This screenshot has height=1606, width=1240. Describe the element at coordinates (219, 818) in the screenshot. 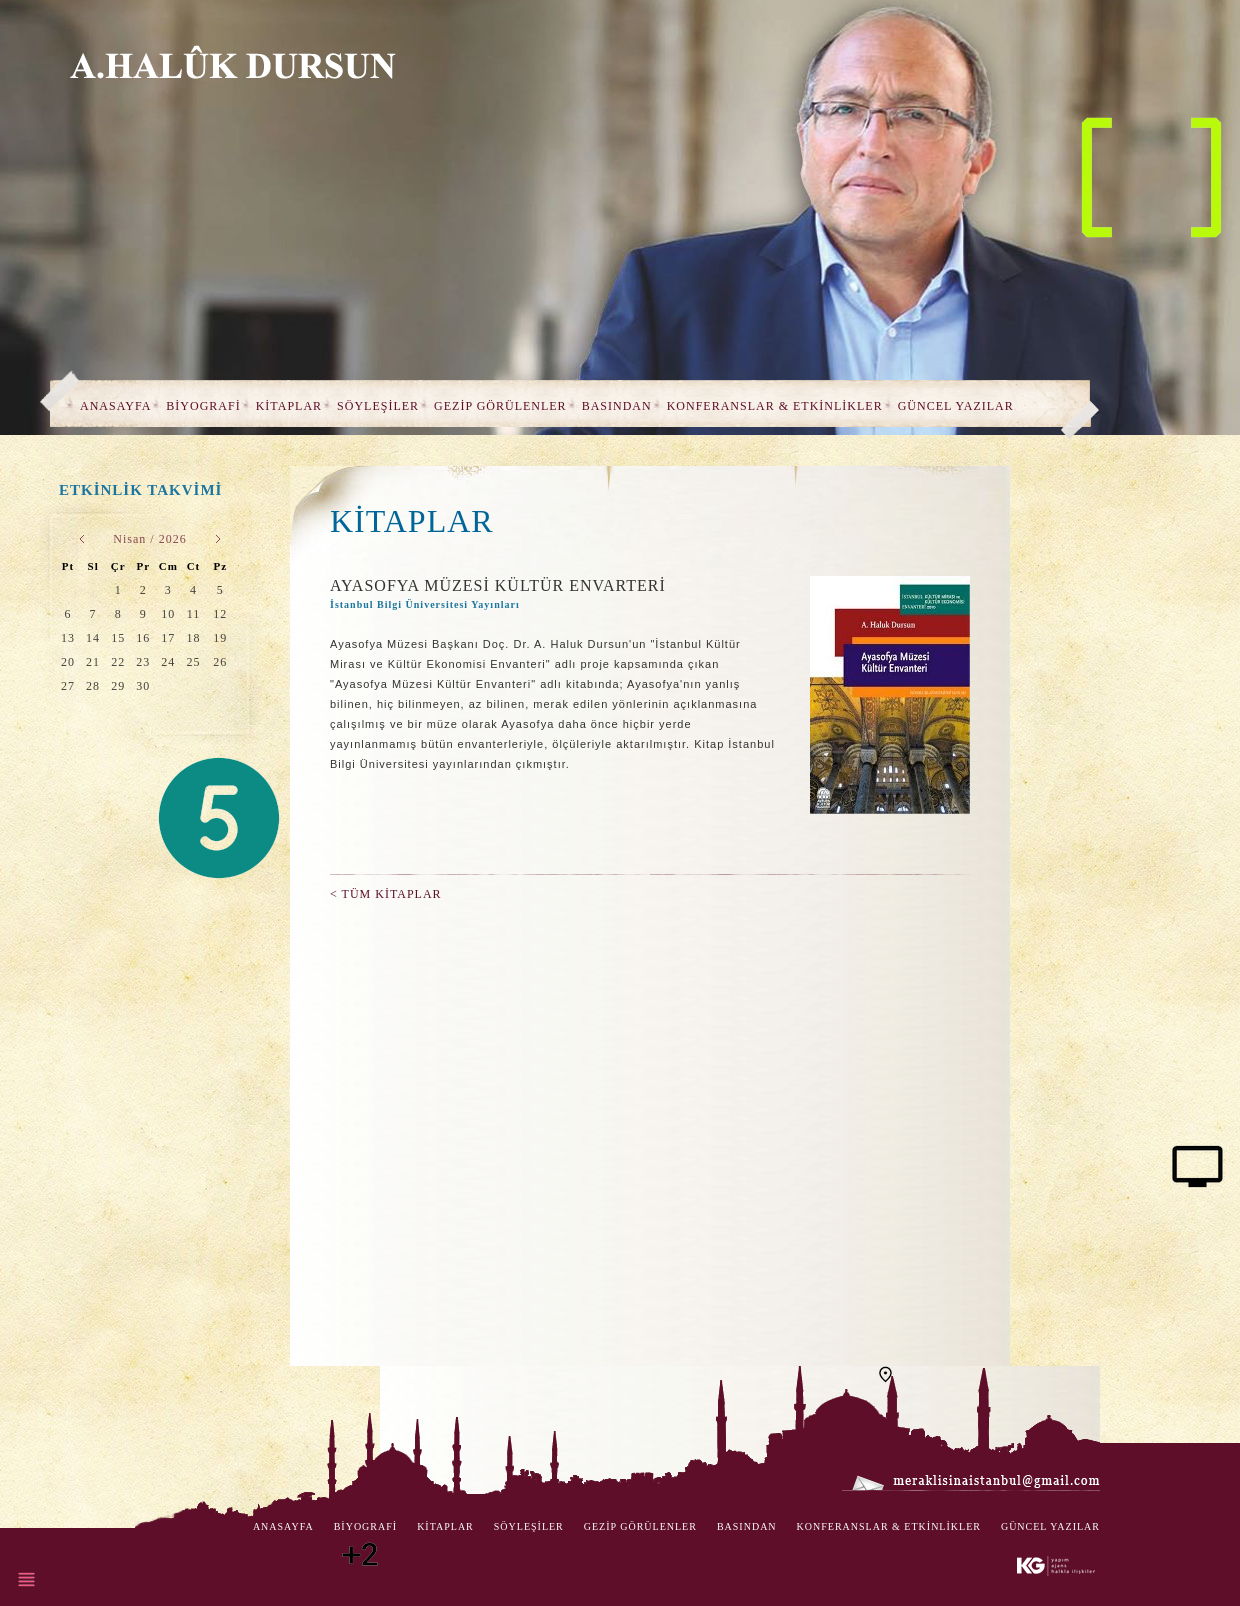

I see `indicates step 5 in a multi-step process` at that location.